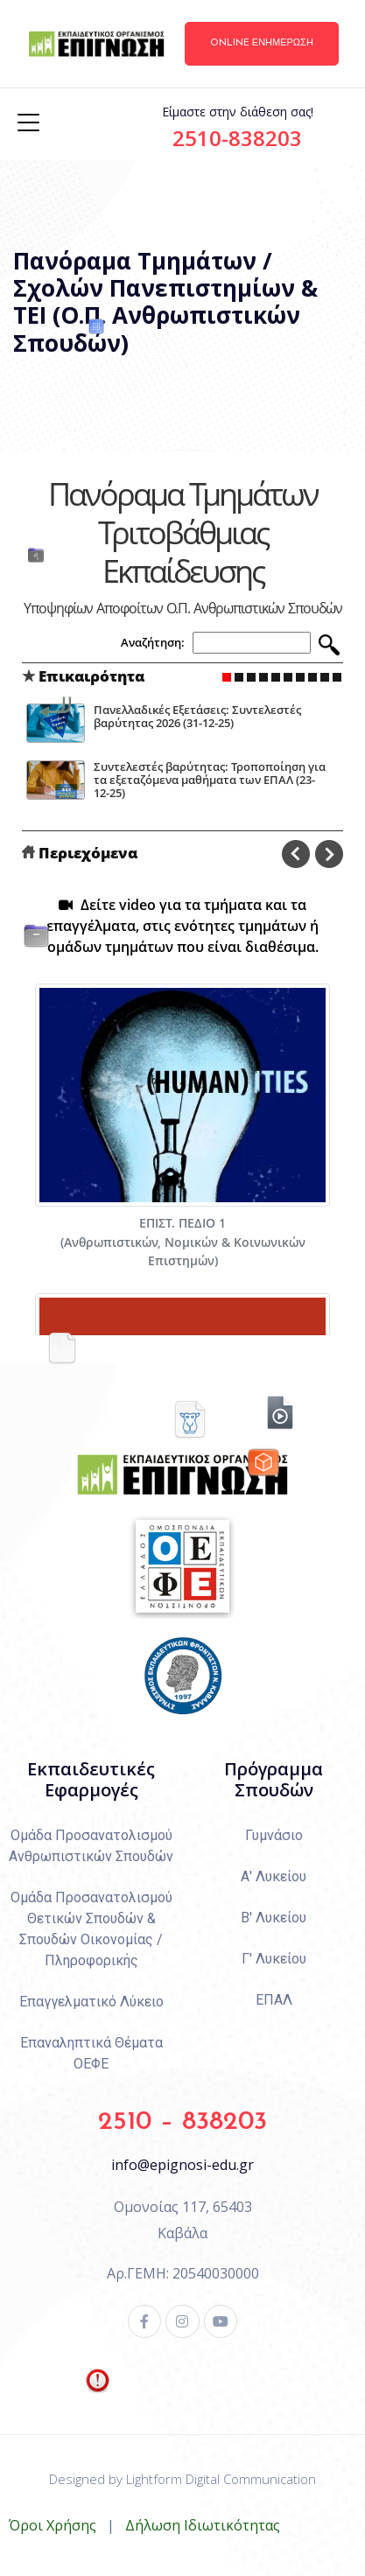 This screenshot has width=365, height=2576. Describe the element at coordinates (96, 326) in the screenshot. I see `open the app drawer or launcher` at that location.